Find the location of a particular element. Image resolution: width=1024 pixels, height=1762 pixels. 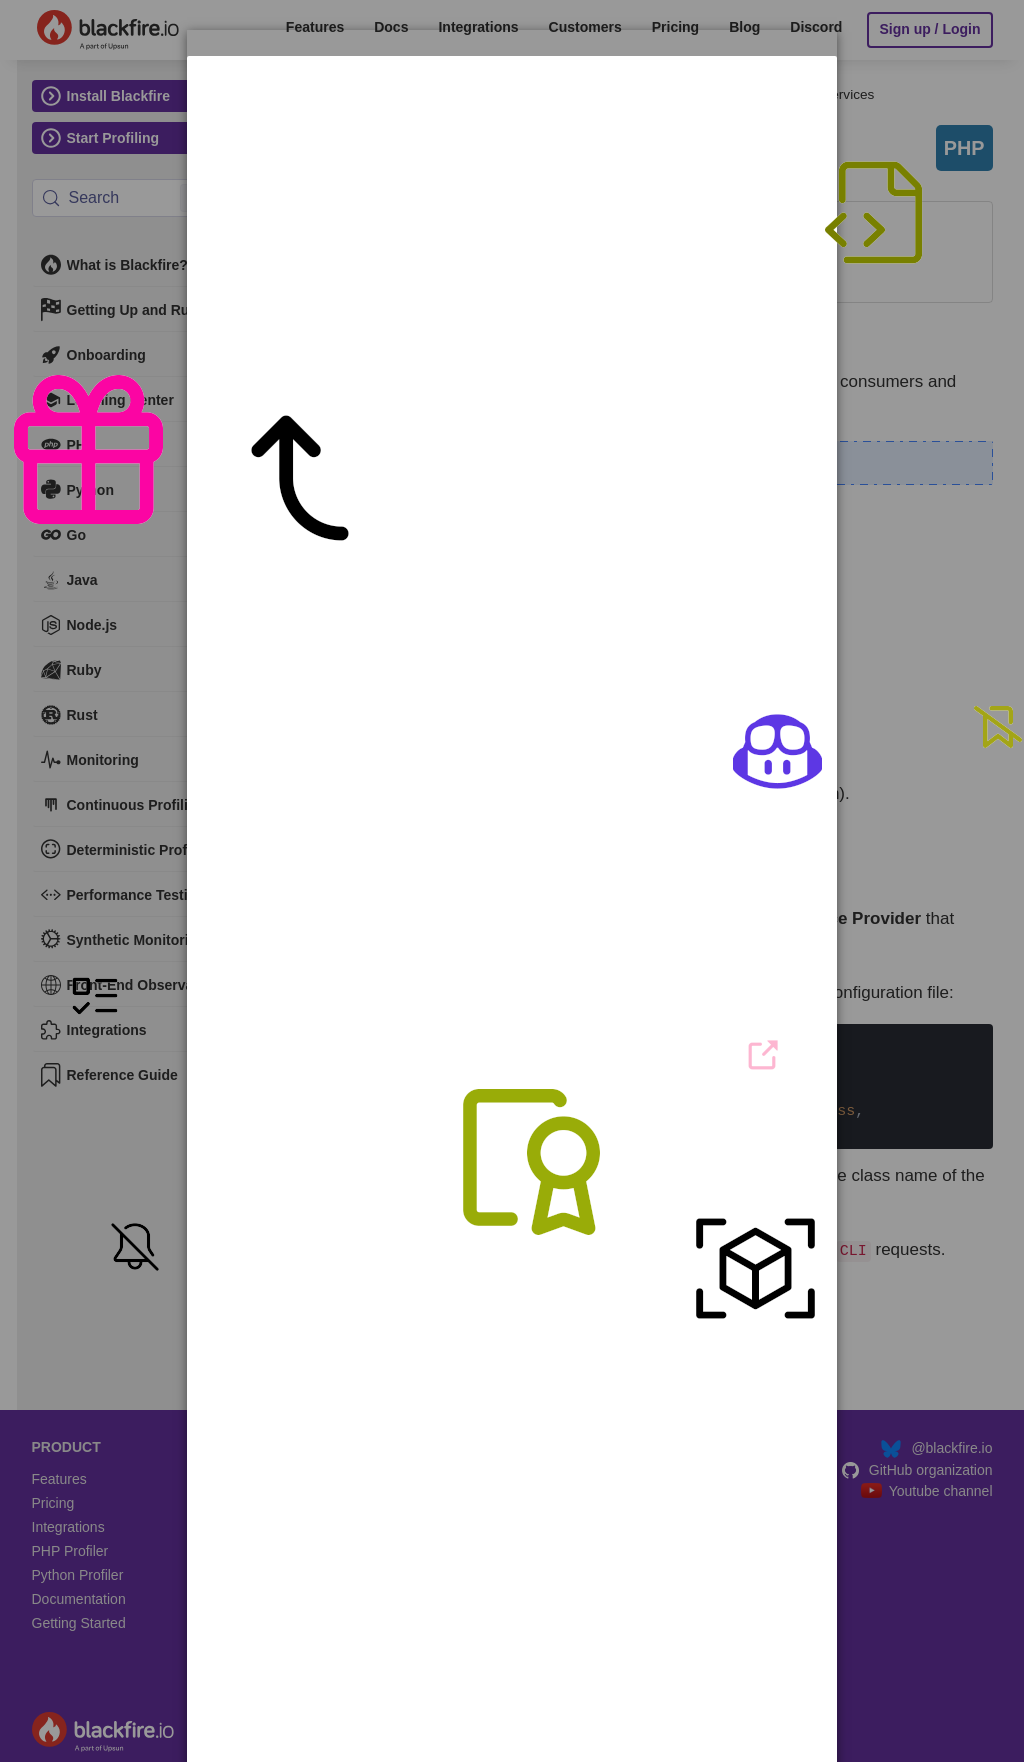

access github copilot AI assistant is located at coordinates (777, 751).